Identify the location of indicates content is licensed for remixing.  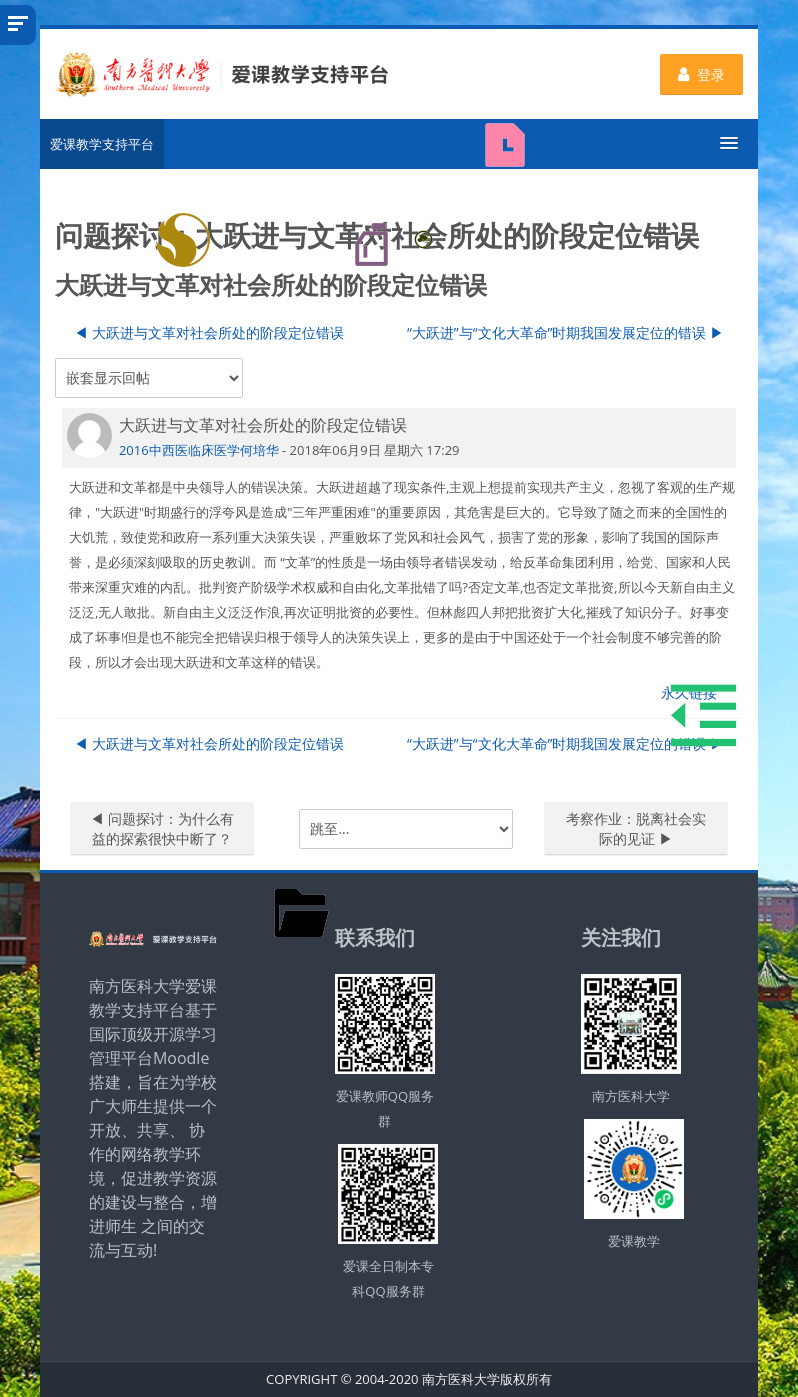
(423, 239).